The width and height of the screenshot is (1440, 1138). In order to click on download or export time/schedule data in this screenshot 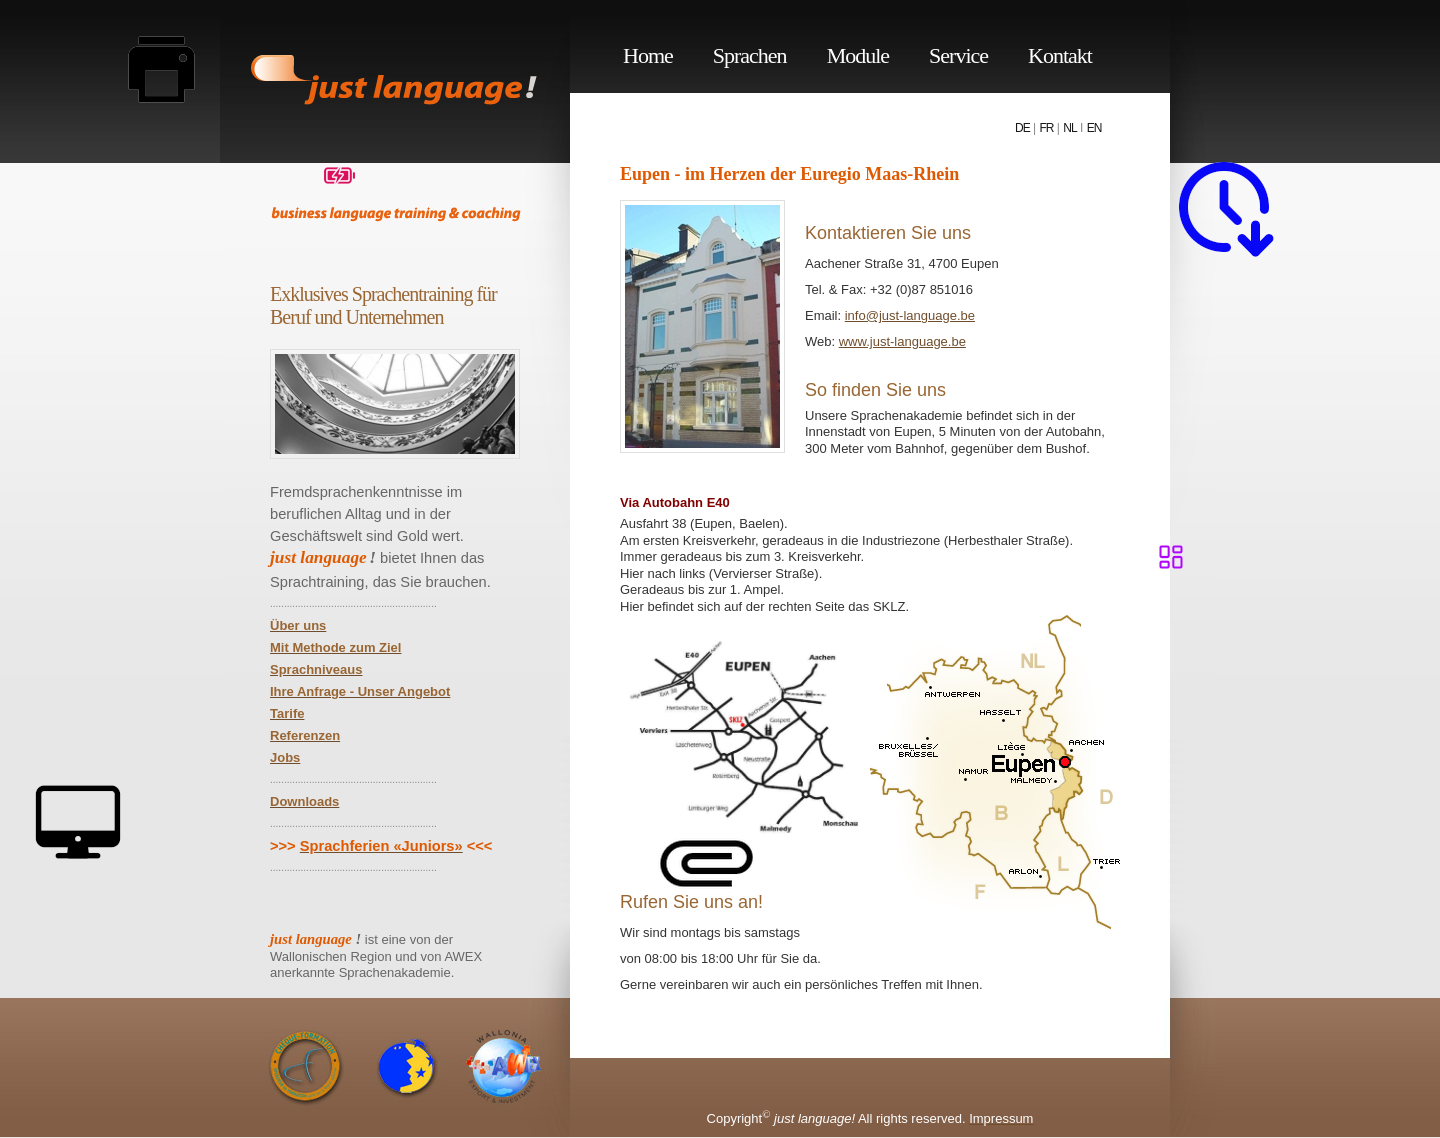, I will do `click(1224, 207)`.